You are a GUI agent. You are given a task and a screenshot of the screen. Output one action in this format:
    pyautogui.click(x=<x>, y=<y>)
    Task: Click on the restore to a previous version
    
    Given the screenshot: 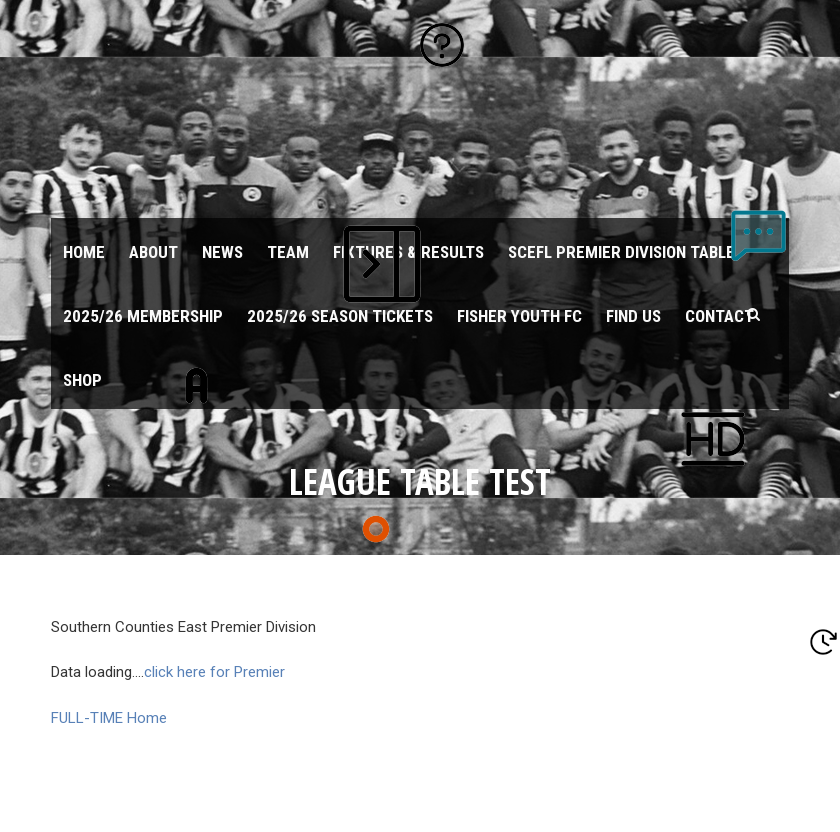 What is the action you would take?
    pyautogui.click(x=823, y=642)
    